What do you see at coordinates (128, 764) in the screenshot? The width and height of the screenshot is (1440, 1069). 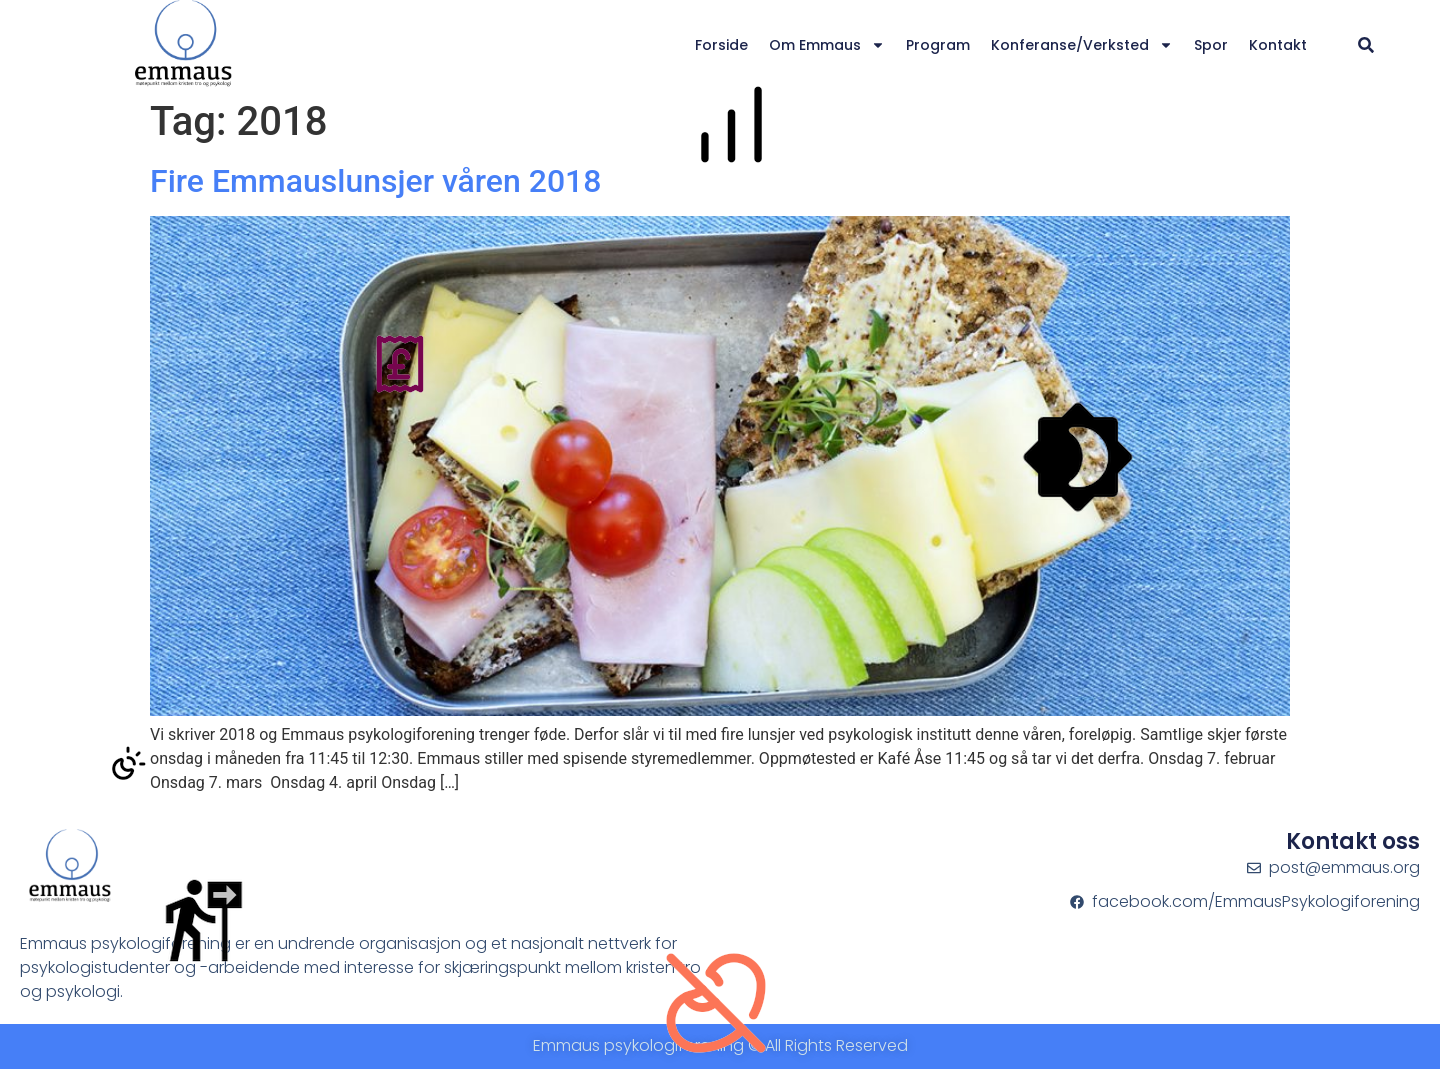 I see `toggle between light and dark mode` at bounding box center [128, 764].